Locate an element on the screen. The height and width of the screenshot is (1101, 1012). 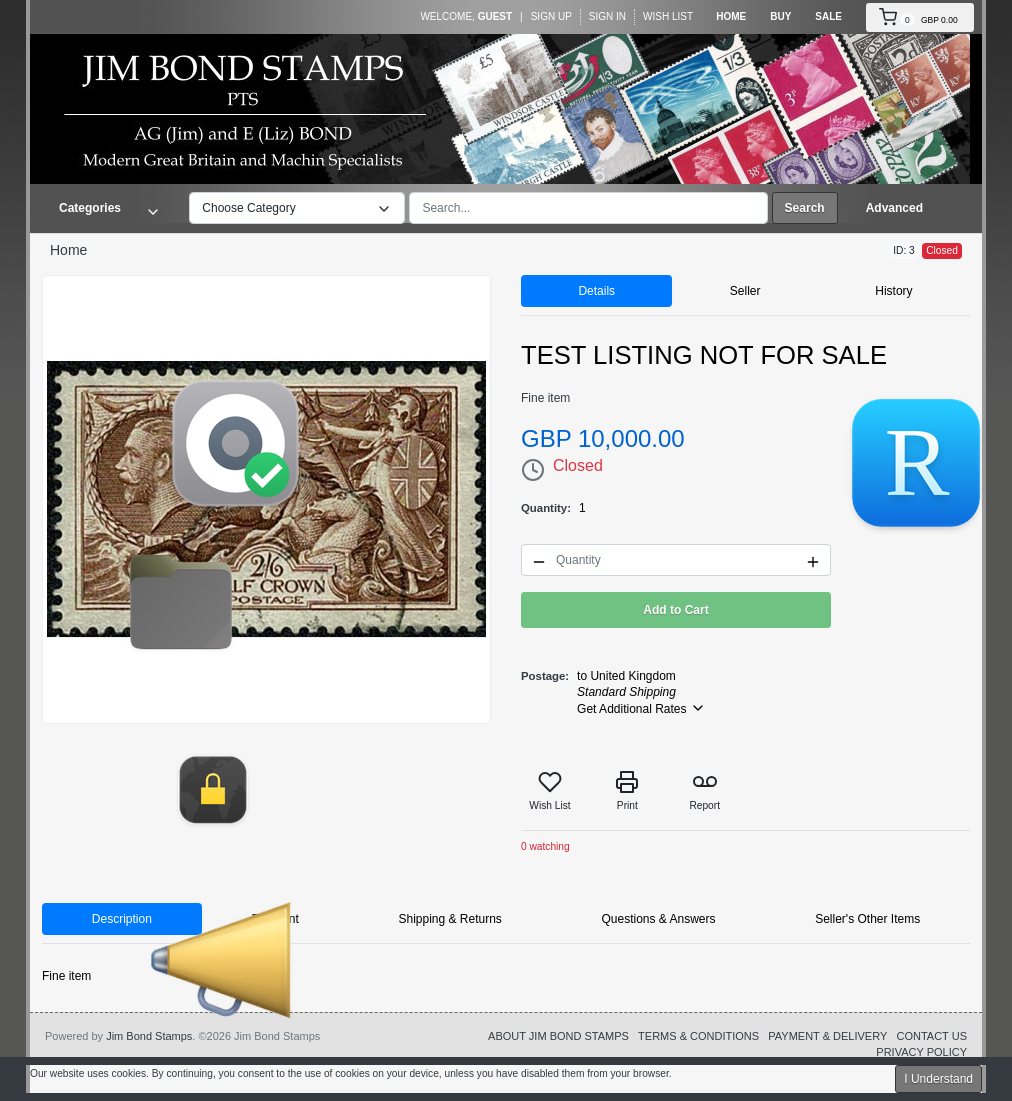
open RStudio application is located at coordinates (916, 463).